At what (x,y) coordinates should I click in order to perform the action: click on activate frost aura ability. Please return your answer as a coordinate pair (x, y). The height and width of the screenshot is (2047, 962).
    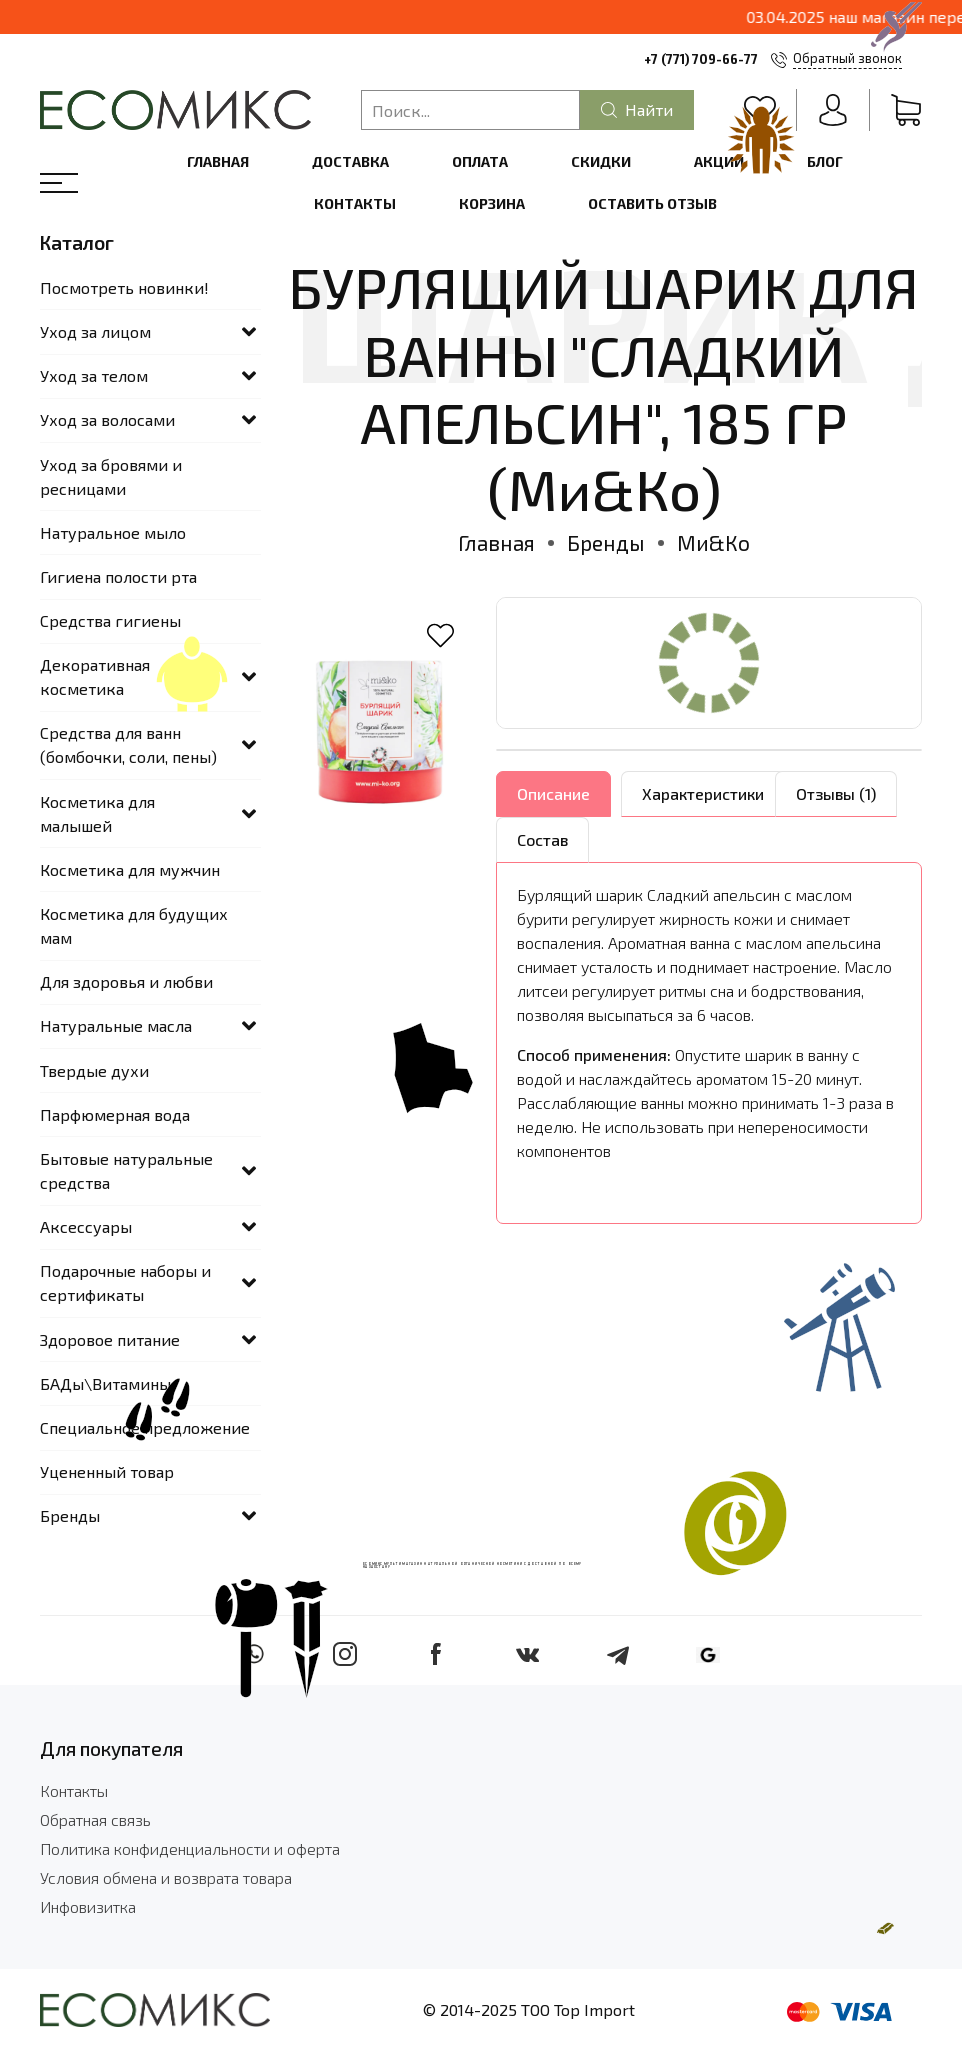
    Looking at the image, I should click on (761, 140).